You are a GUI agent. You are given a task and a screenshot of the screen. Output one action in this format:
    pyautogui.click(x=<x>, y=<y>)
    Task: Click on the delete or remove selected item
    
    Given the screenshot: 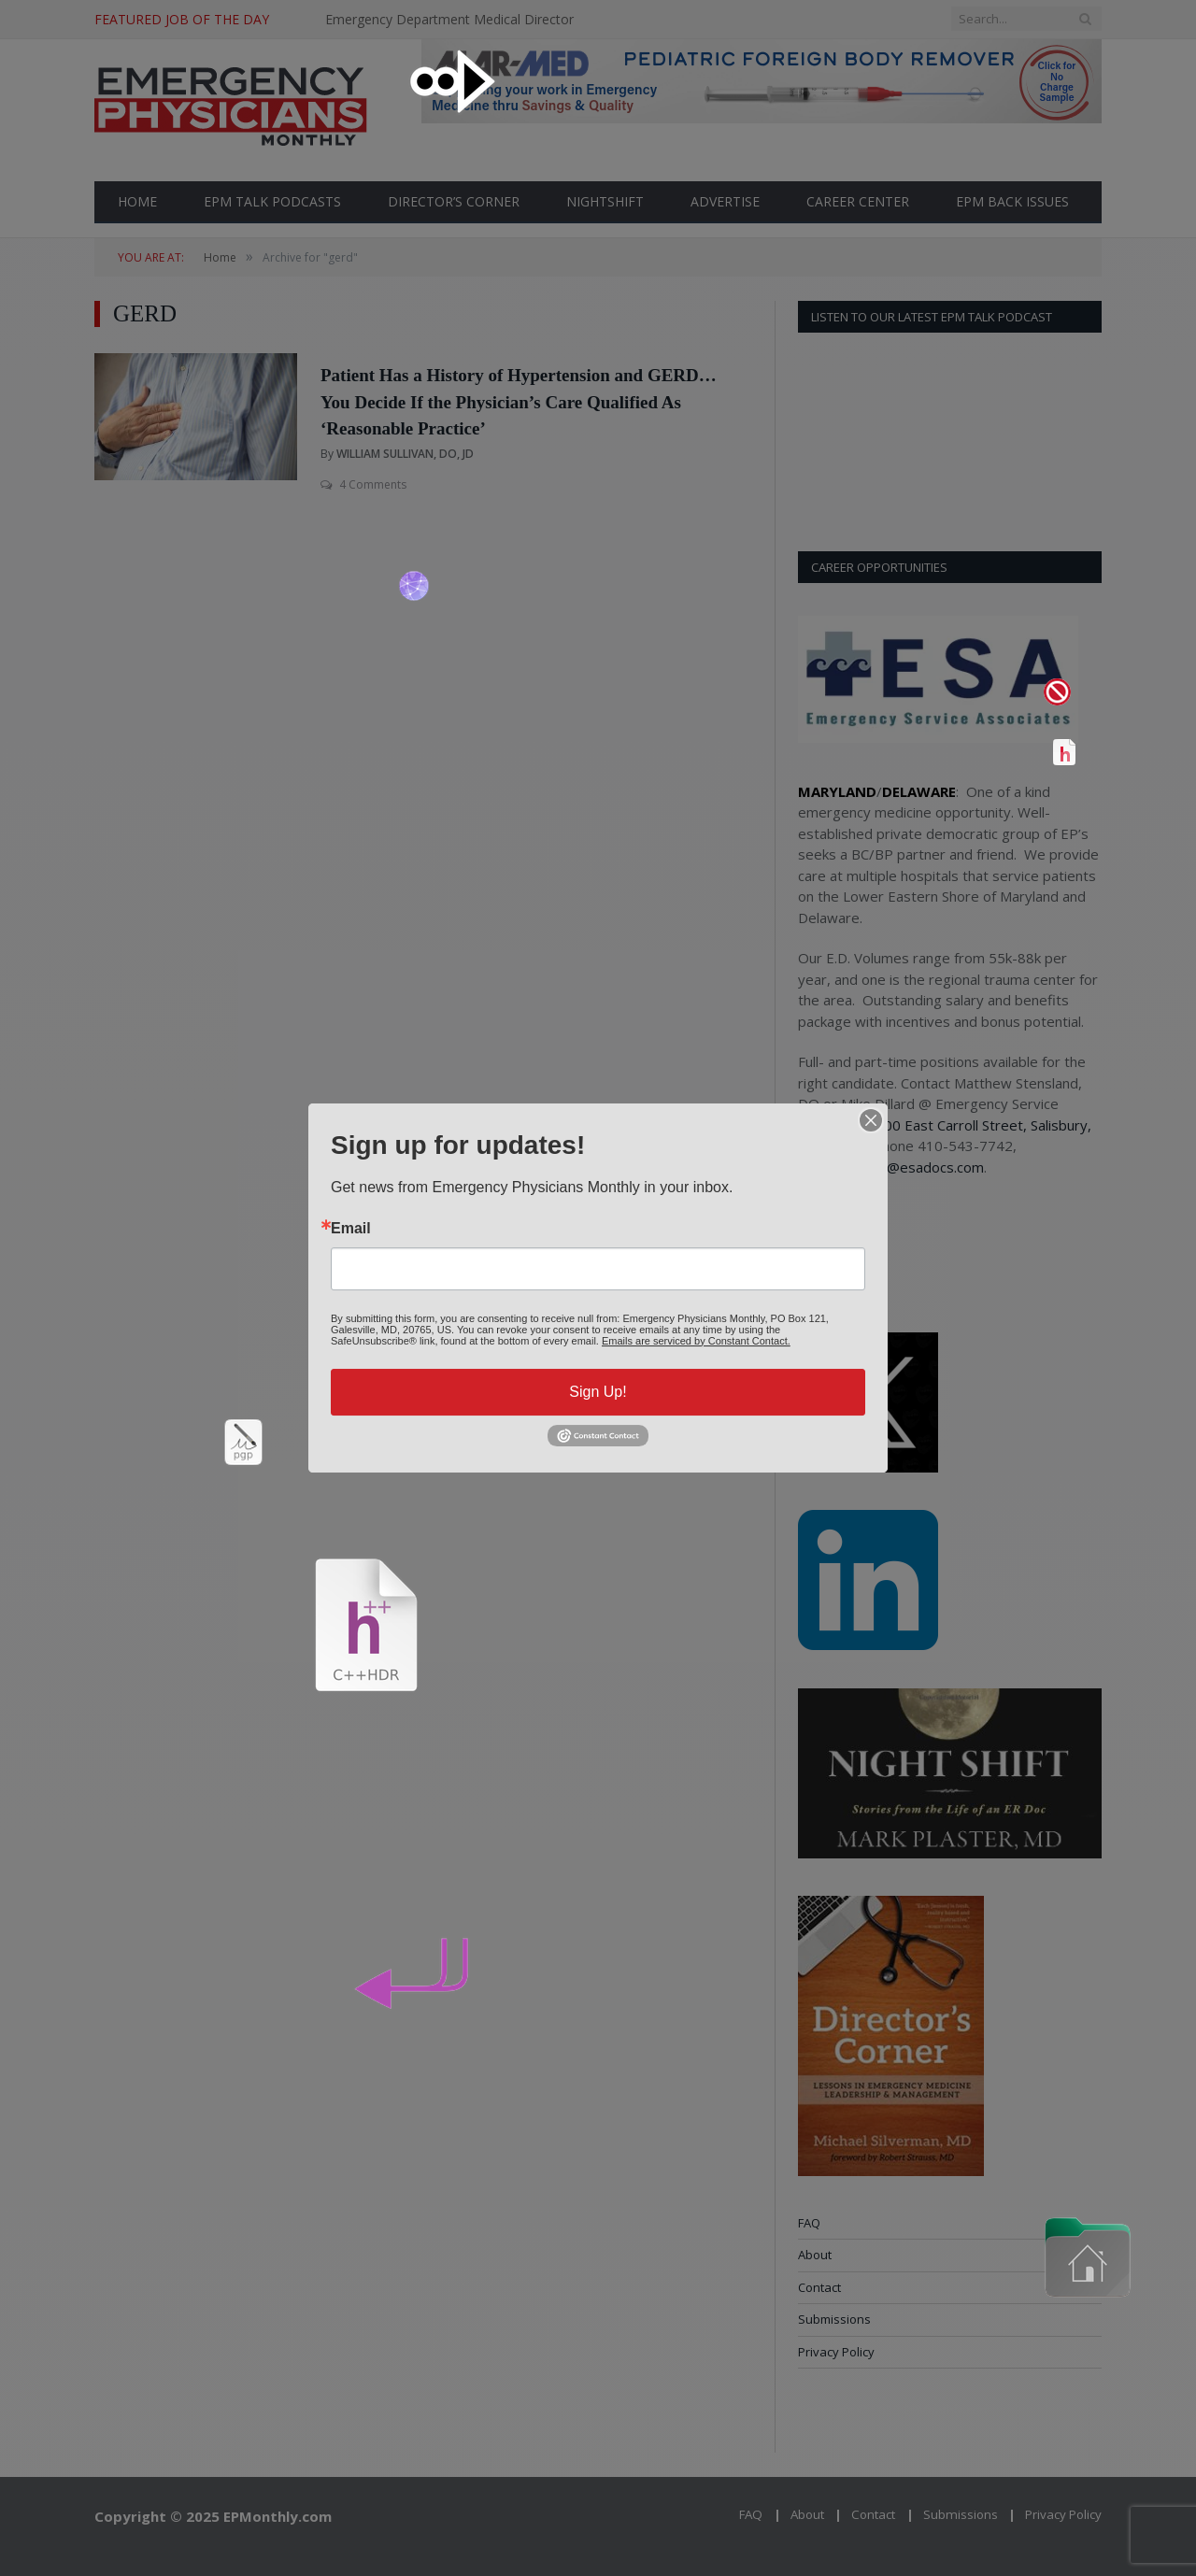 What is the action you would take?
    pyautogui.click(x=1057, y=691)
    